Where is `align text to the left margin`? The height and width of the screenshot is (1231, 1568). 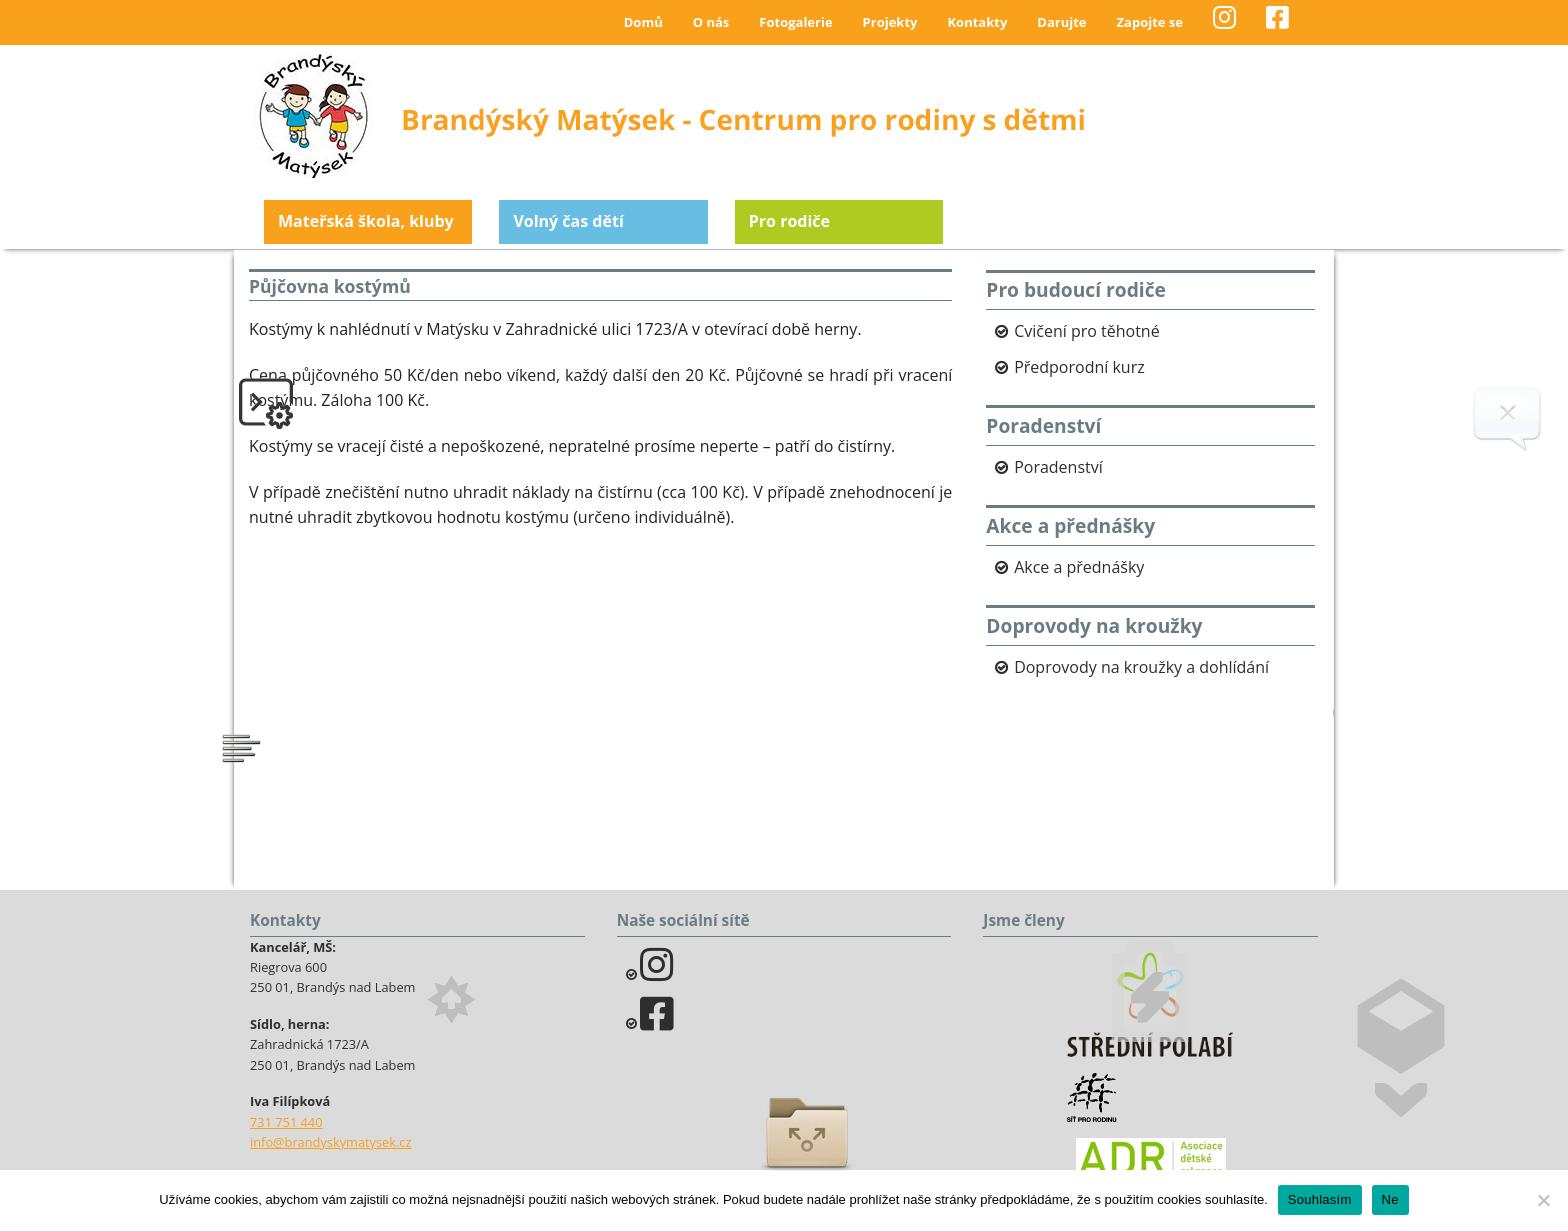
align text to the left margin is located at coordinates (241, 748).